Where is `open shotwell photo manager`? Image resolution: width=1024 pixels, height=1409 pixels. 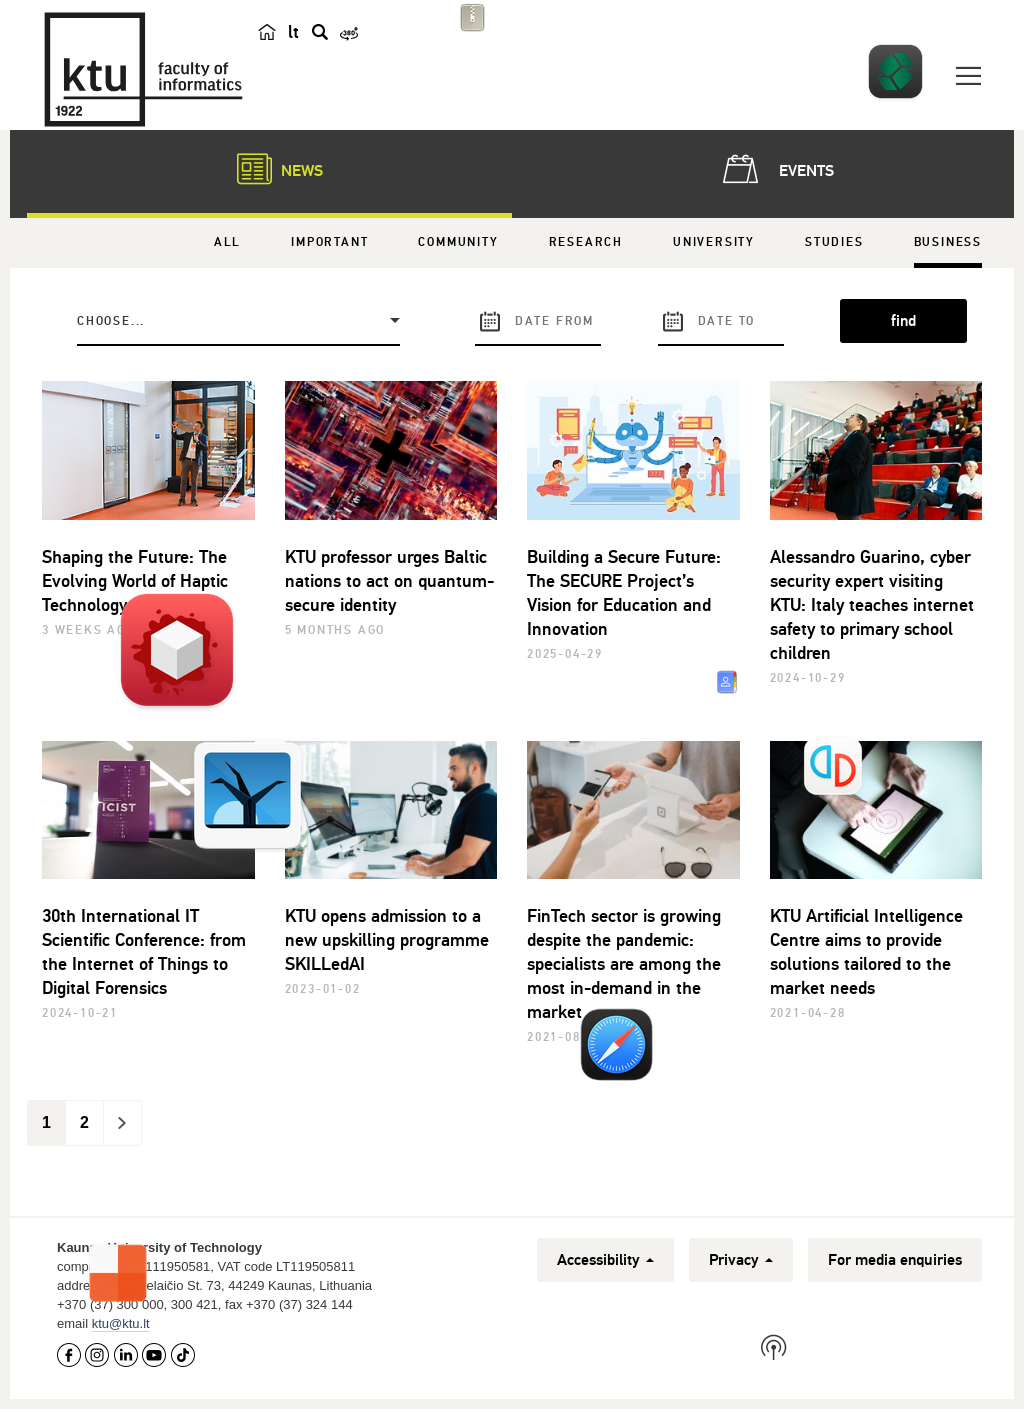
open shotwell photo manager is located at coordinates (247, 795).